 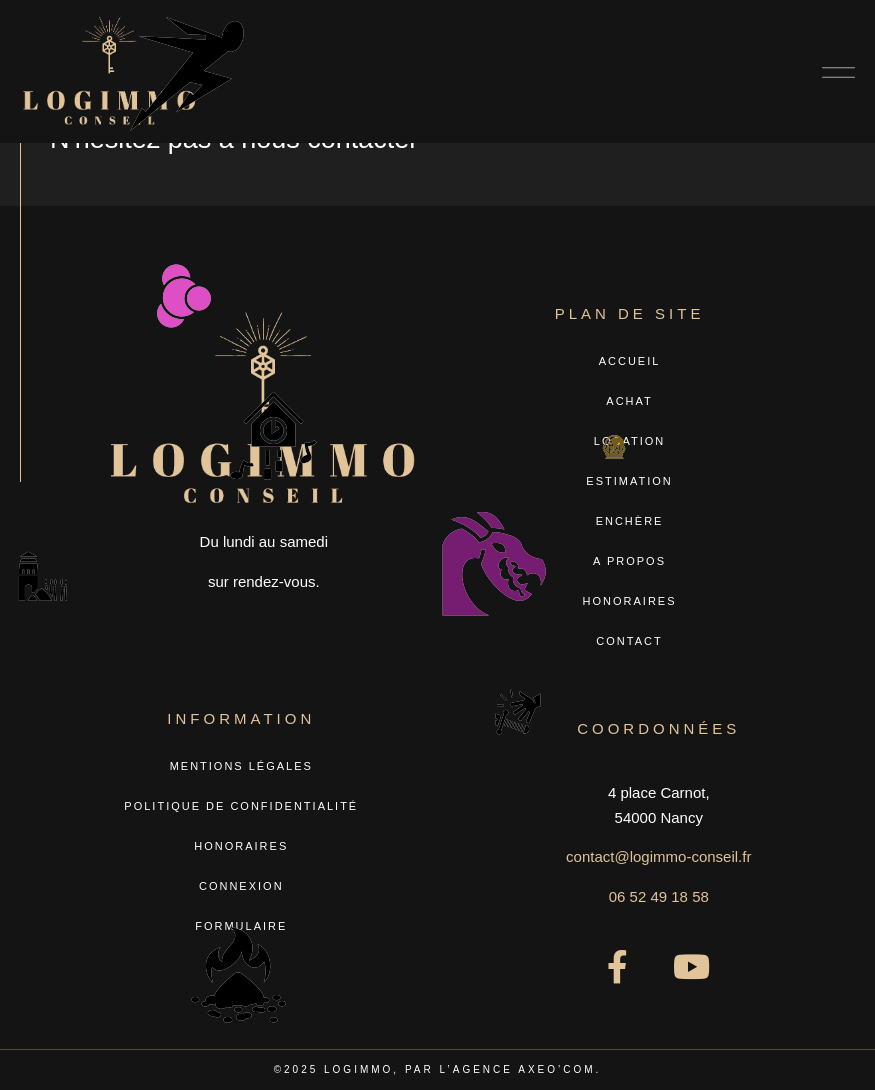 What do you see at coordinates (518, 712) in the screenshot?
I see `drop or release current weapon` at bounding box center [518, 712].